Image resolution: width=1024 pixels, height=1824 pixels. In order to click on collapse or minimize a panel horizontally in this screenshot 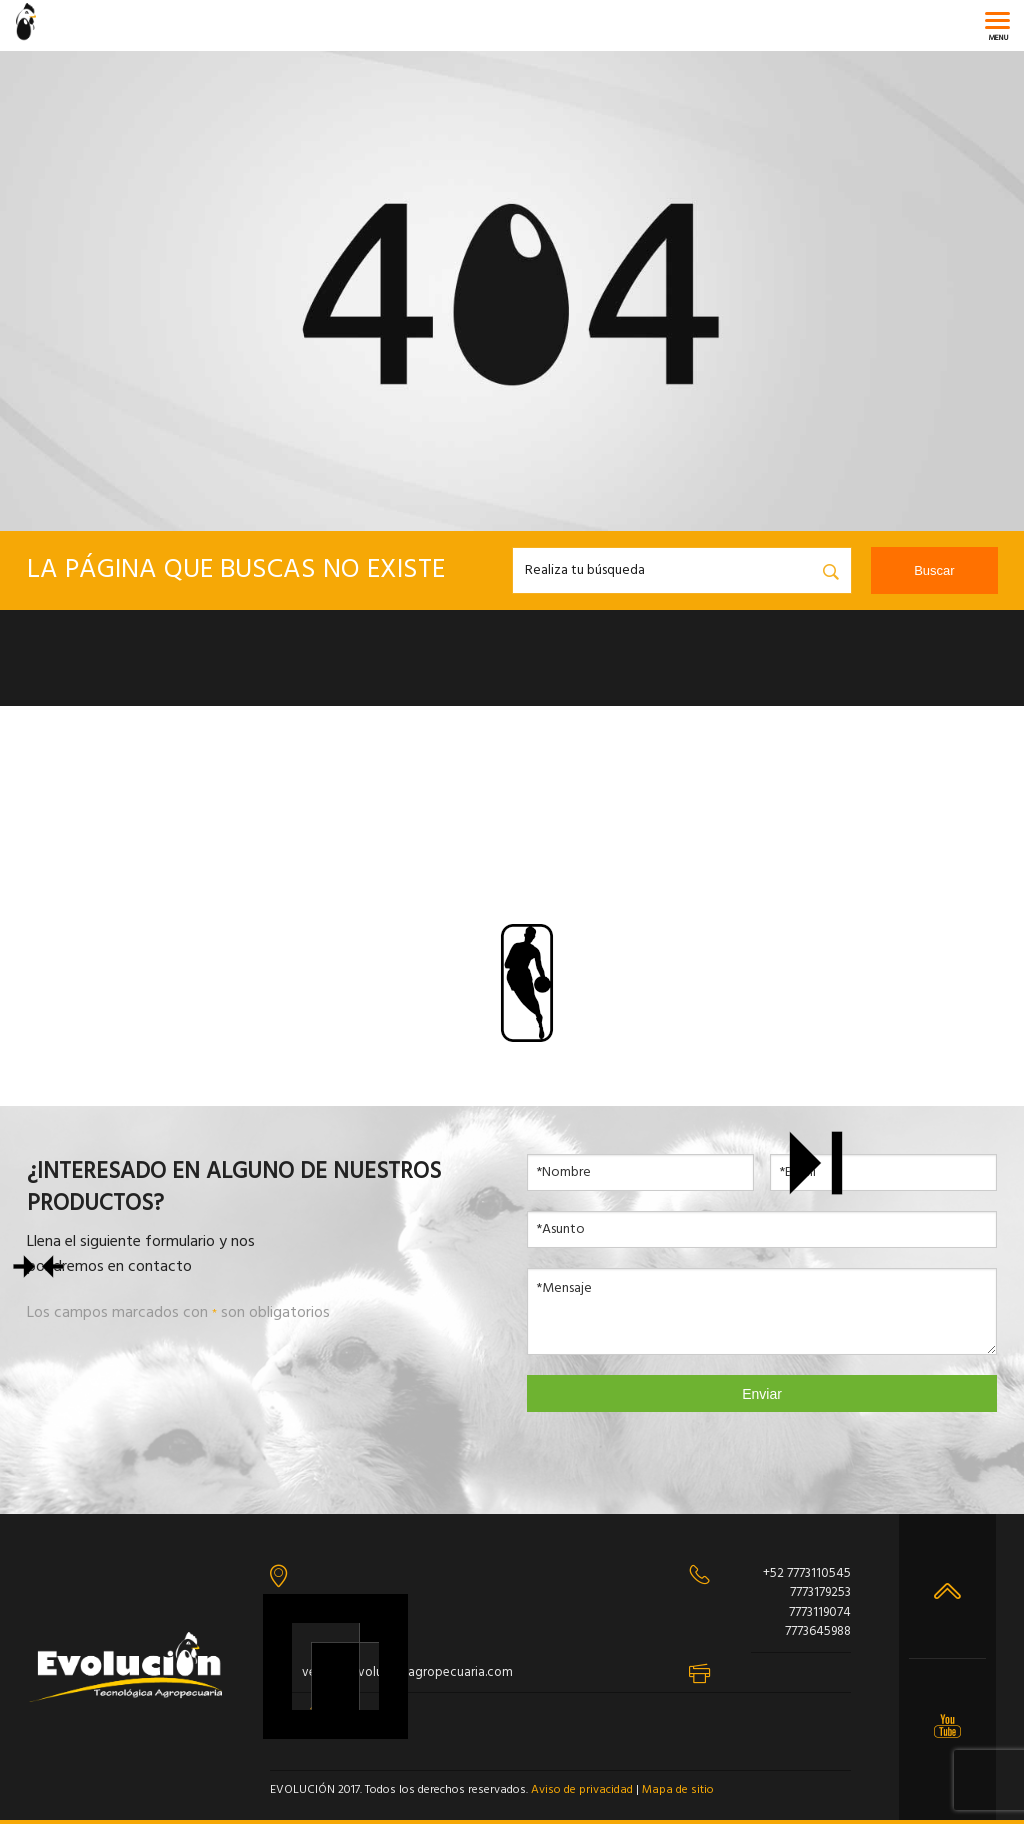, I will do `click(38, 1266)`.